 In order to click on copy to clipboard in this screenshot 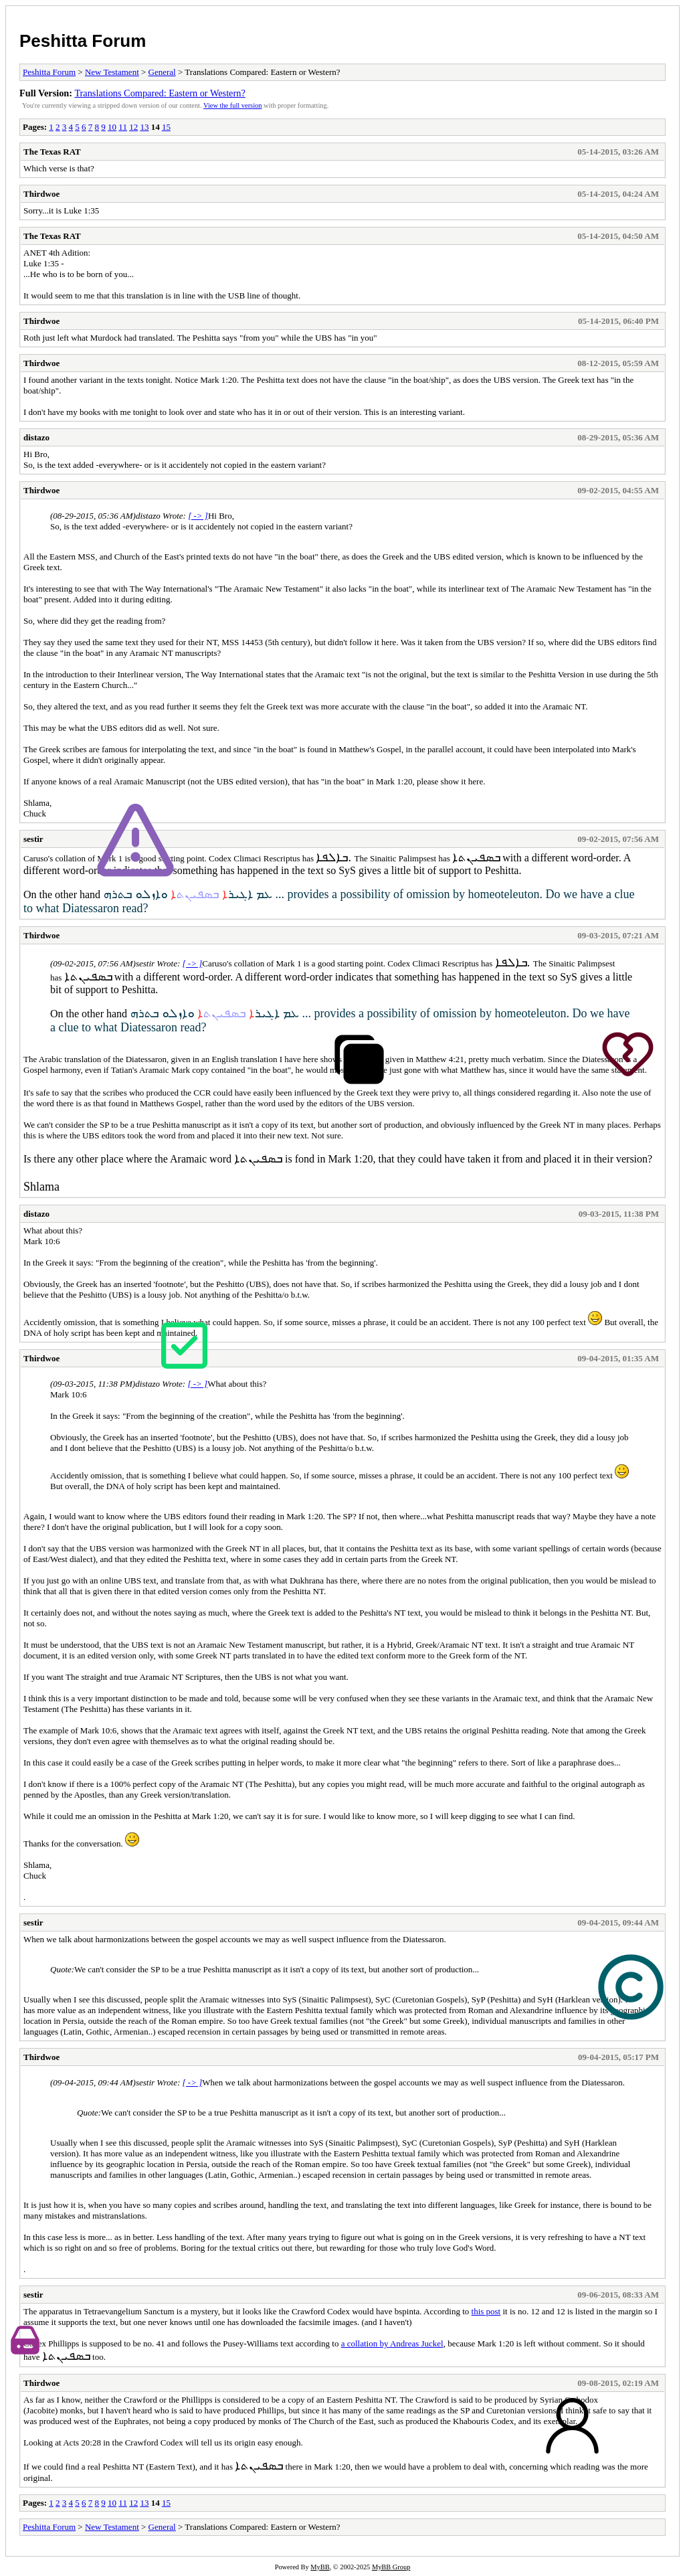, I will do `click(359, 1059)`.